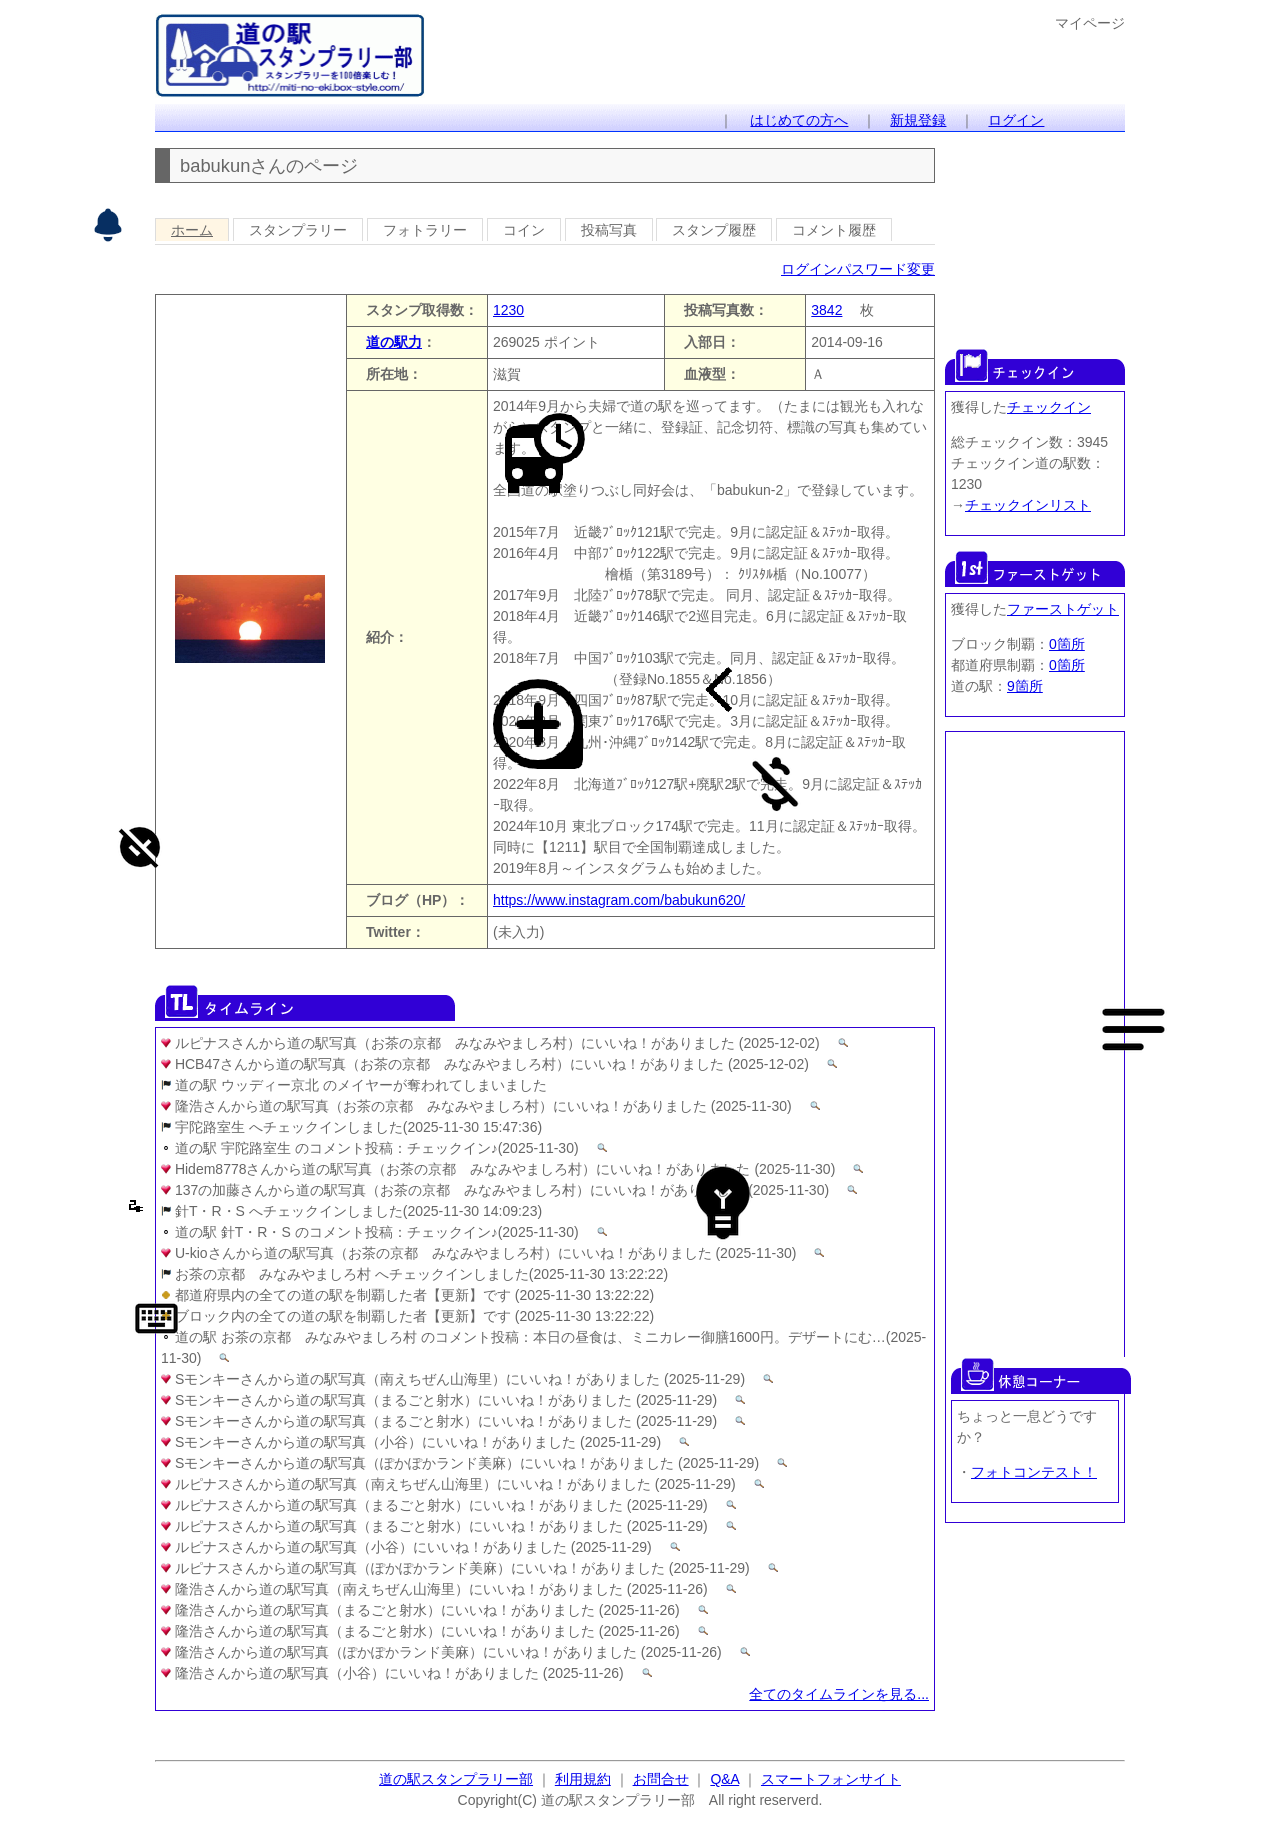  I want to click on view notifications, so click(108, 225).